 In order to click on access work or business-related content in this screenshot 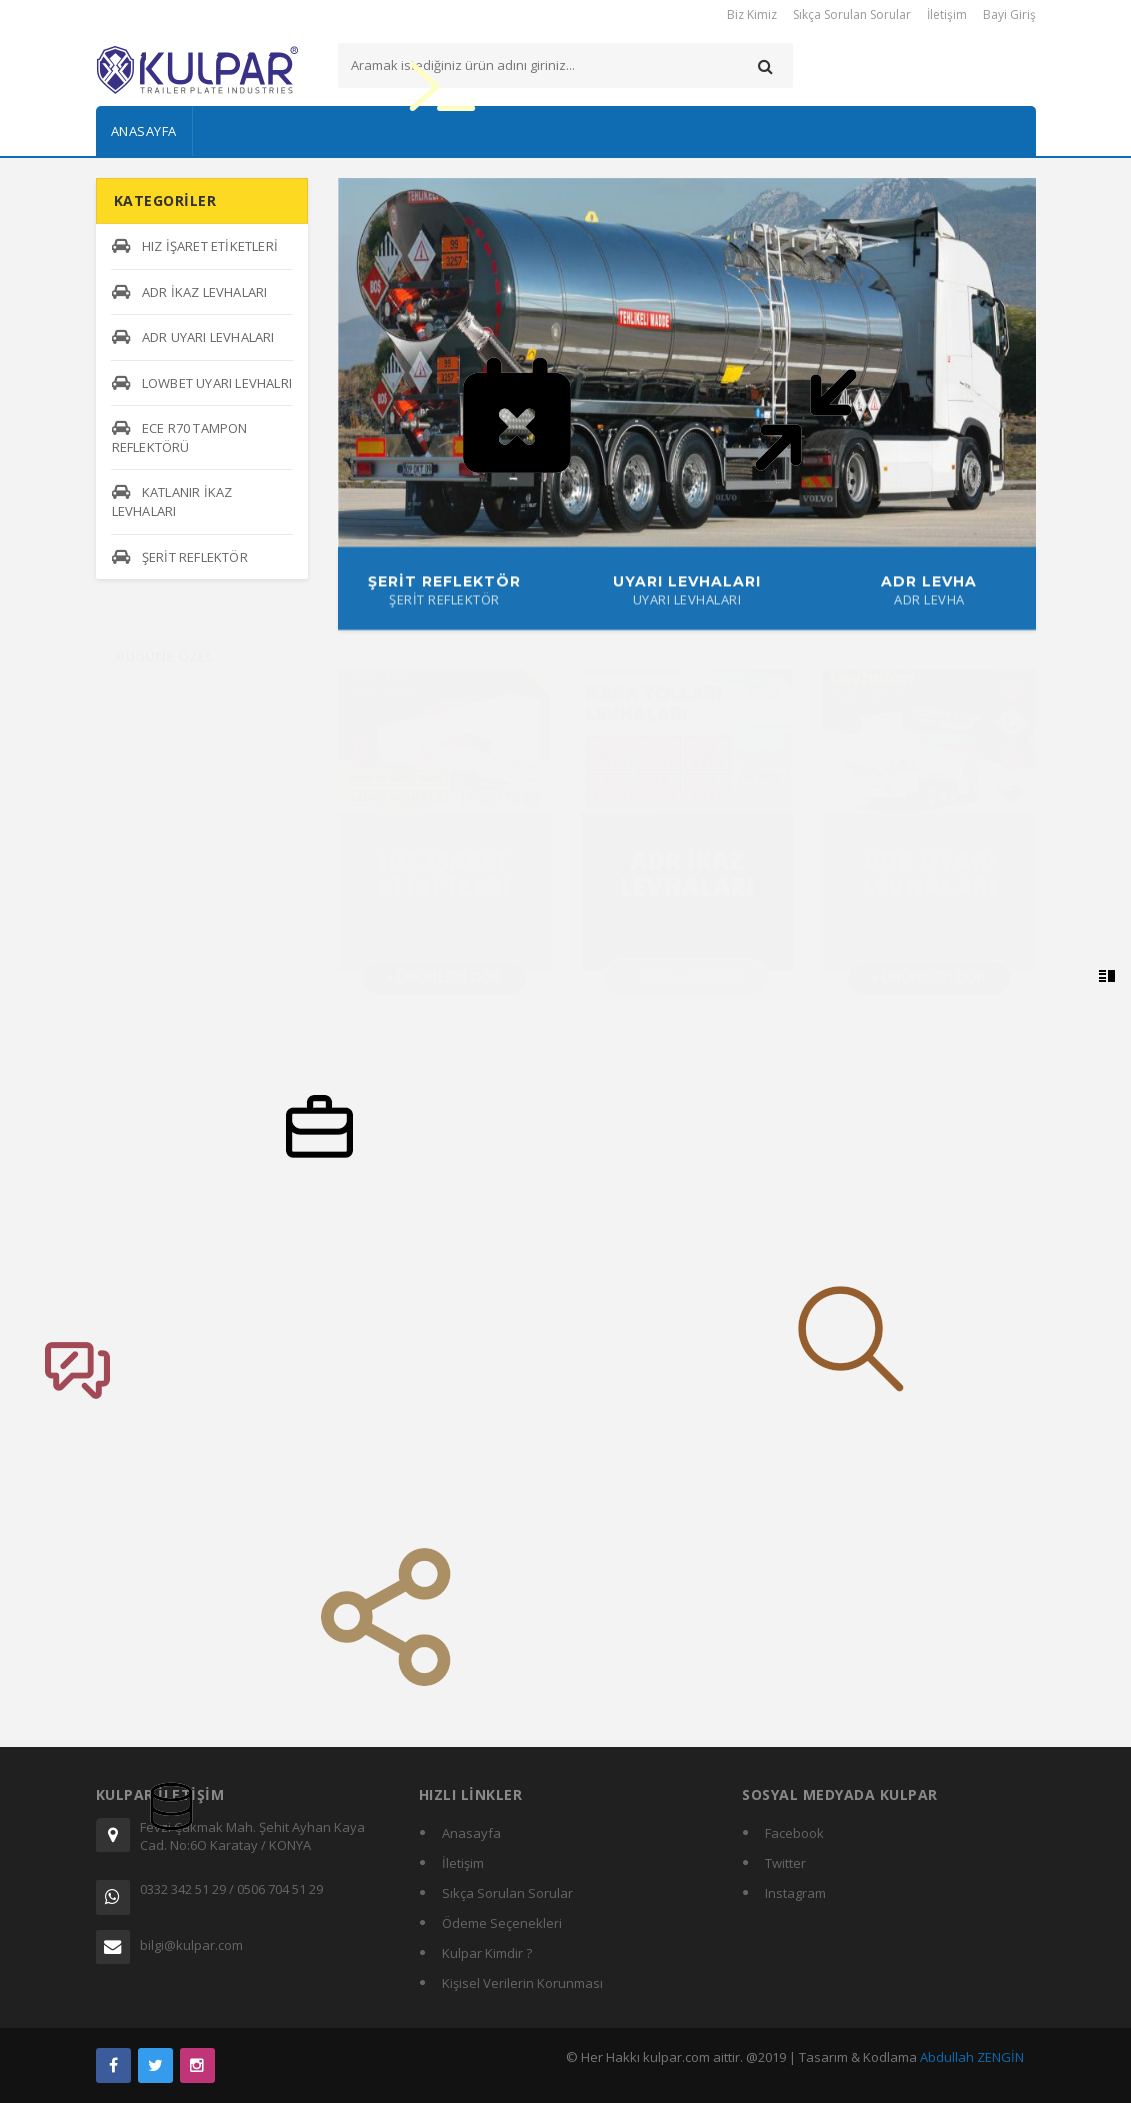, I will do `click(319, 1128)`.